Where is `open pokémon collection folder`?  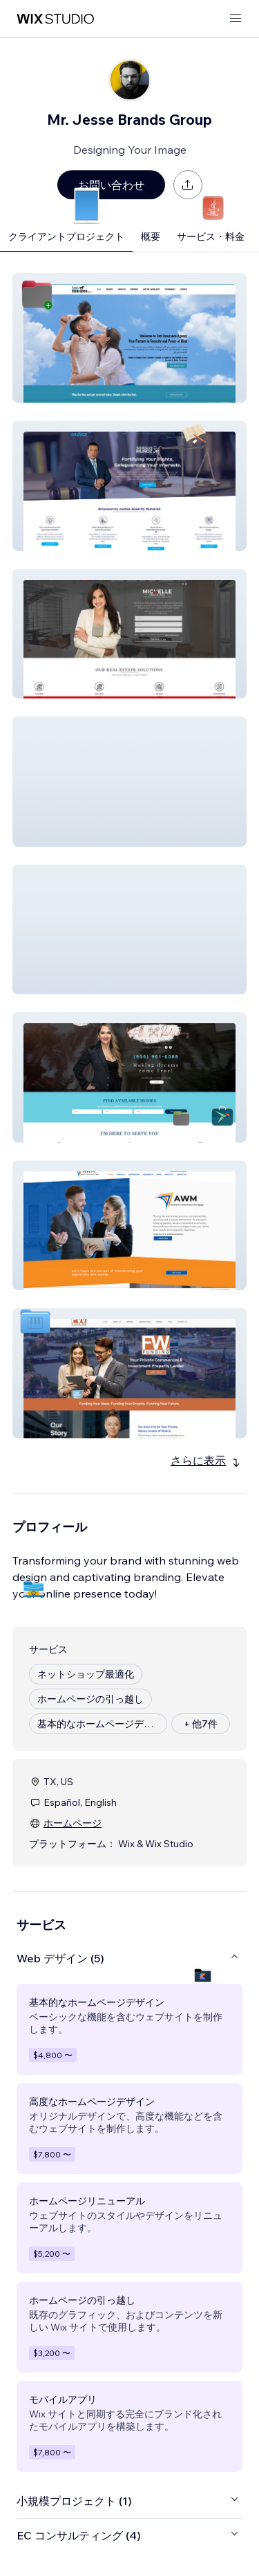
open pokémon collection folder is located at coordinates (33, 1589).